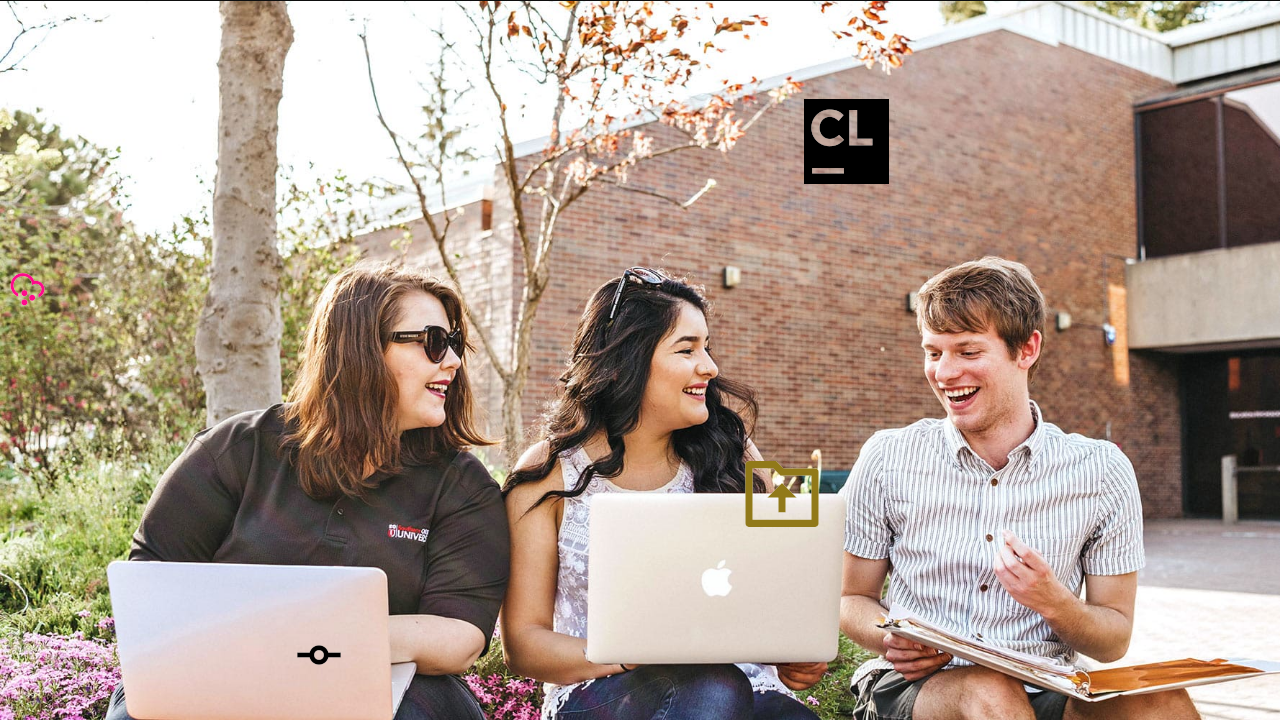  What do you see at coordinates (846, 141) in the screenshot?
I see `open CLion IDE` at bounding box center [846, 141].